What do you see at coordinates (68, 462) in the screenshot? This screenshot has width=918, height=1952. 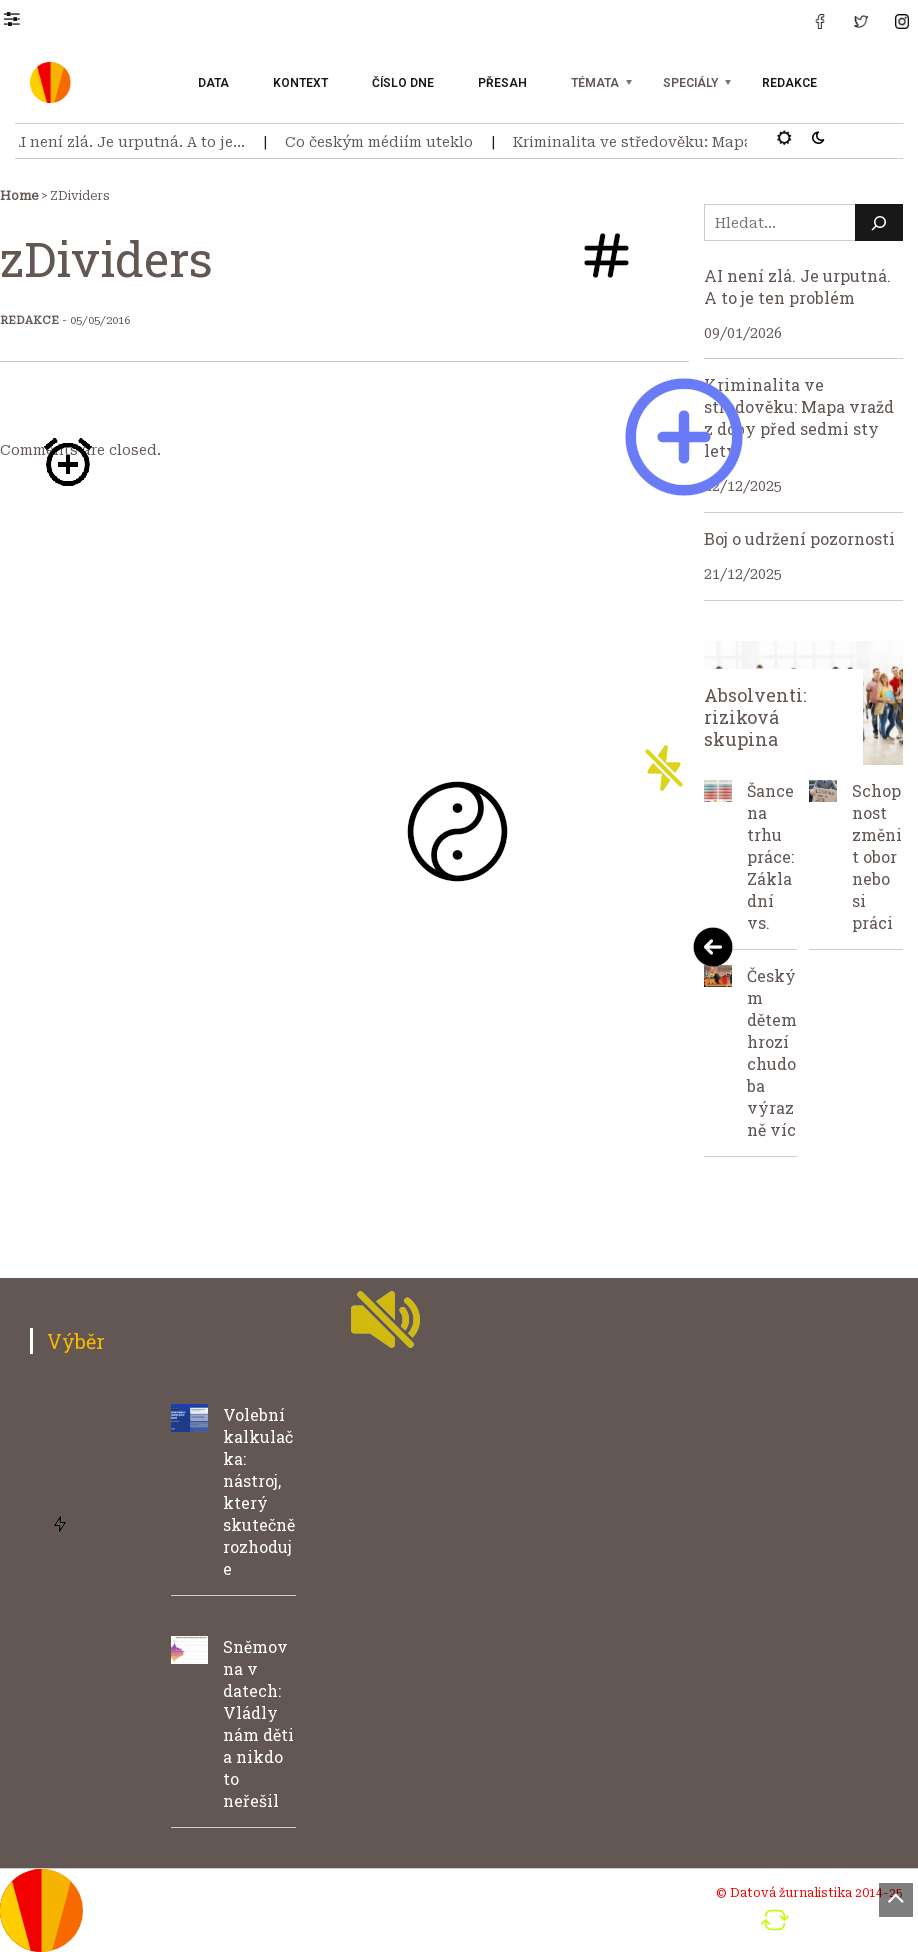 I see `add a new alarm` at bounding box center [68, 462].